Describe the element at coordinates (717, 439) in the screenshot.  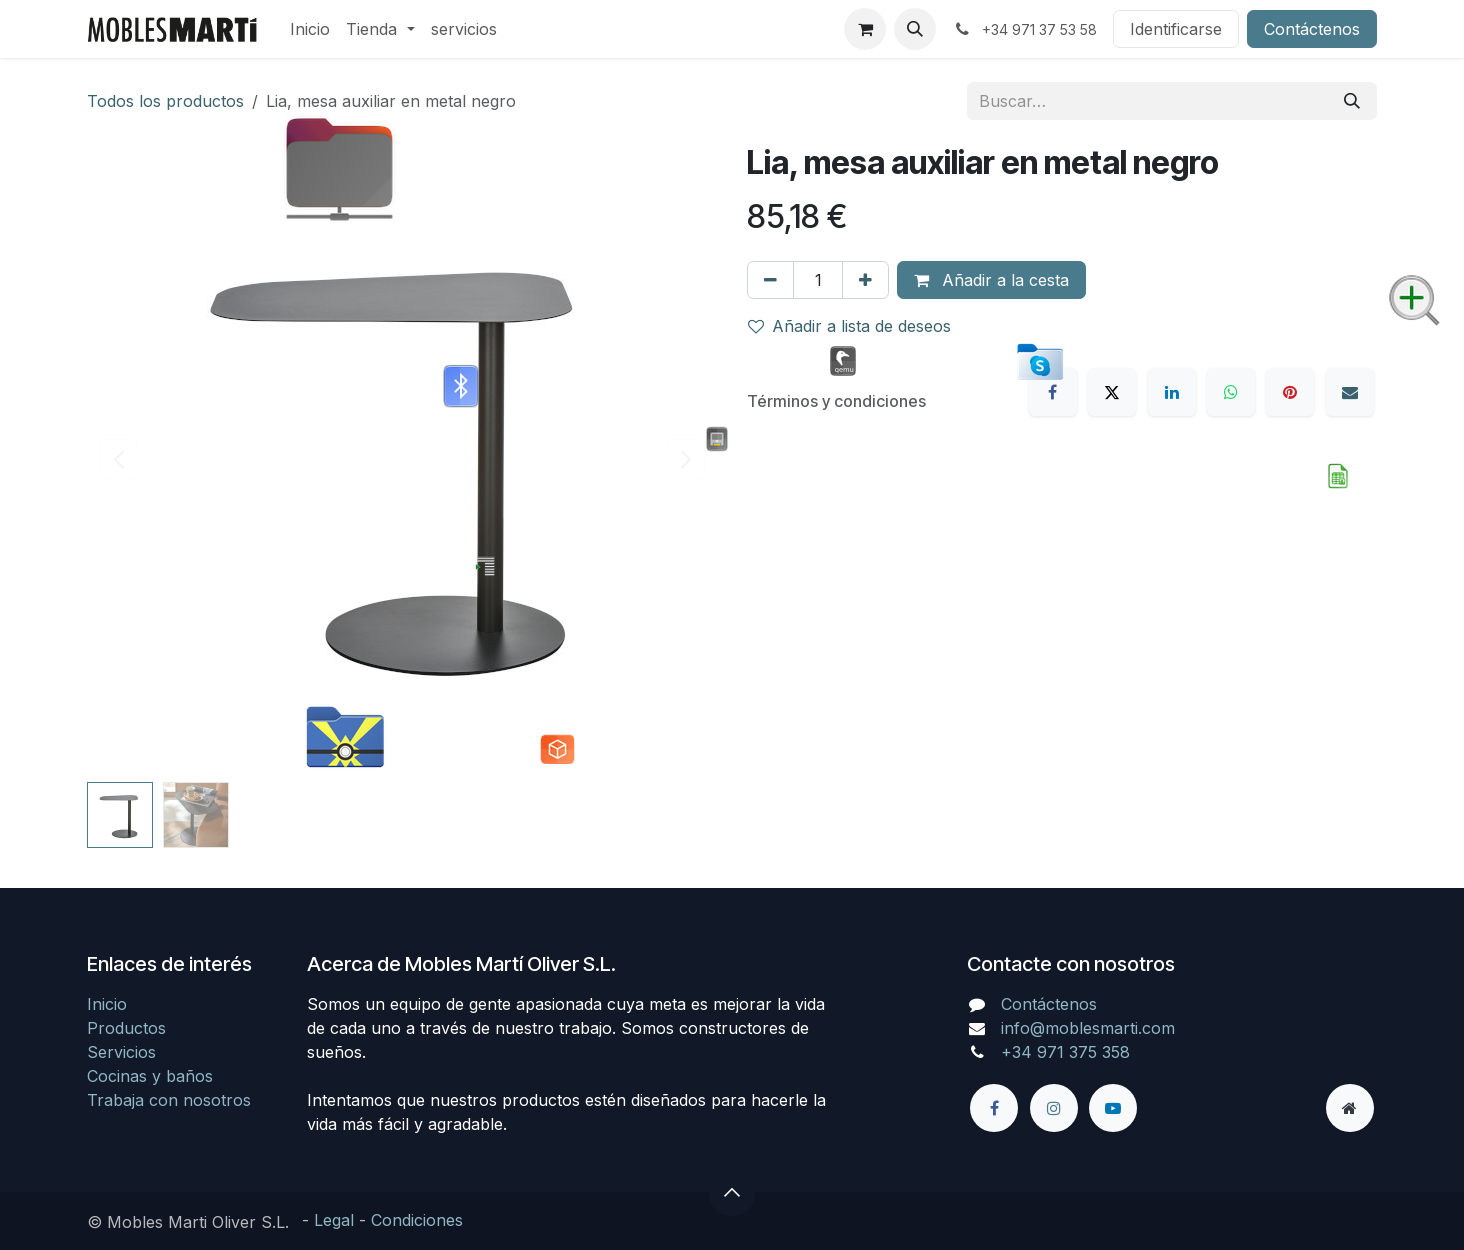
I see `gameboy rom file type indicator` at that location.